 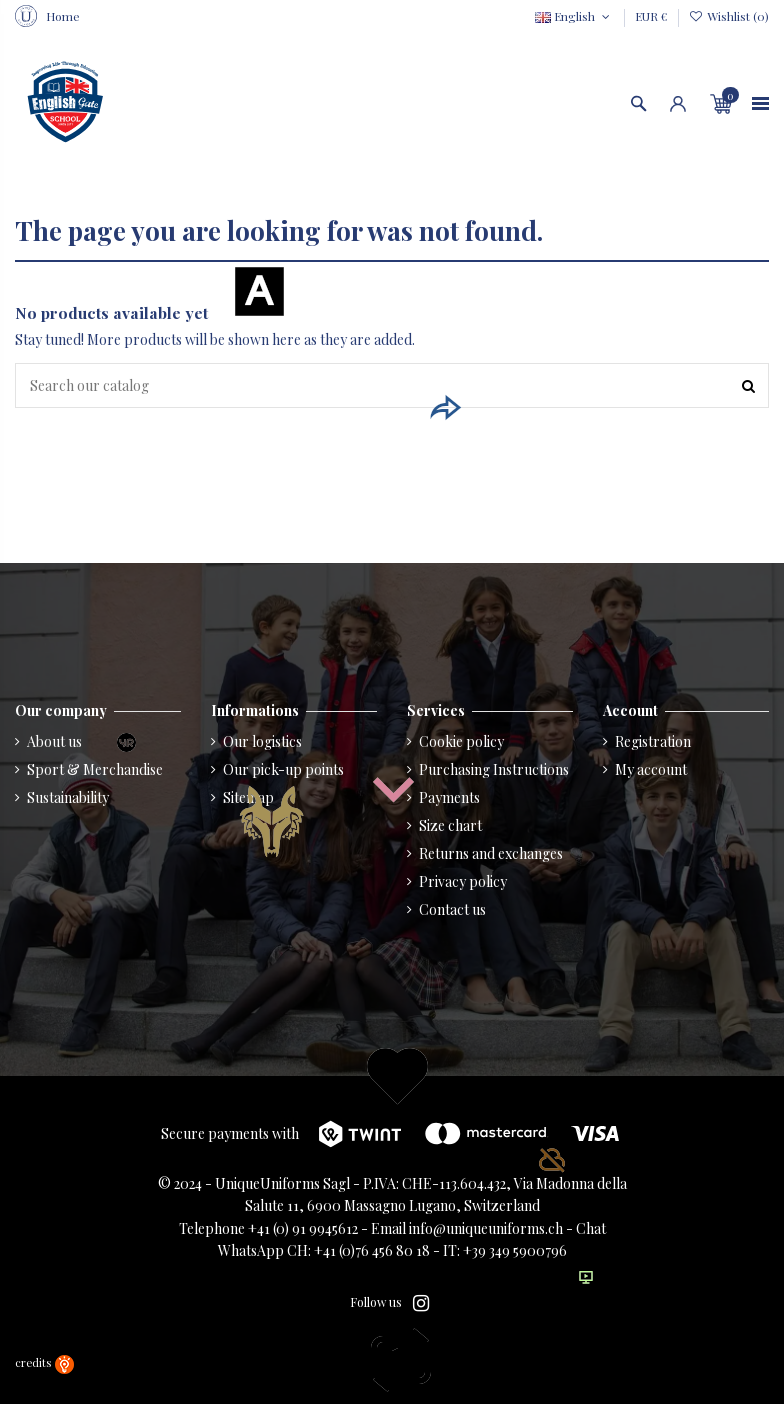 What do you see at coordinates (126, 742) in the screenshot?
I see `open the Yr weather app` at bounding box center [126, 742].